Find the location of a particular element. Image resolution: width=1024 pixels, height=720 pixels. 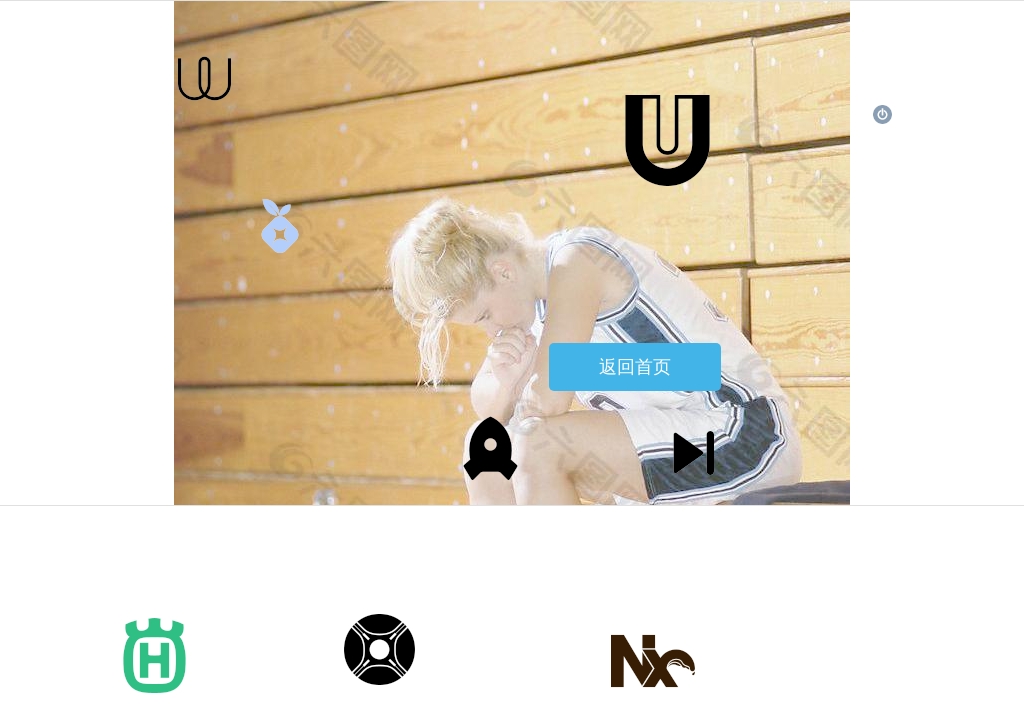

nx build system logo is located at coordinates (653, 661).